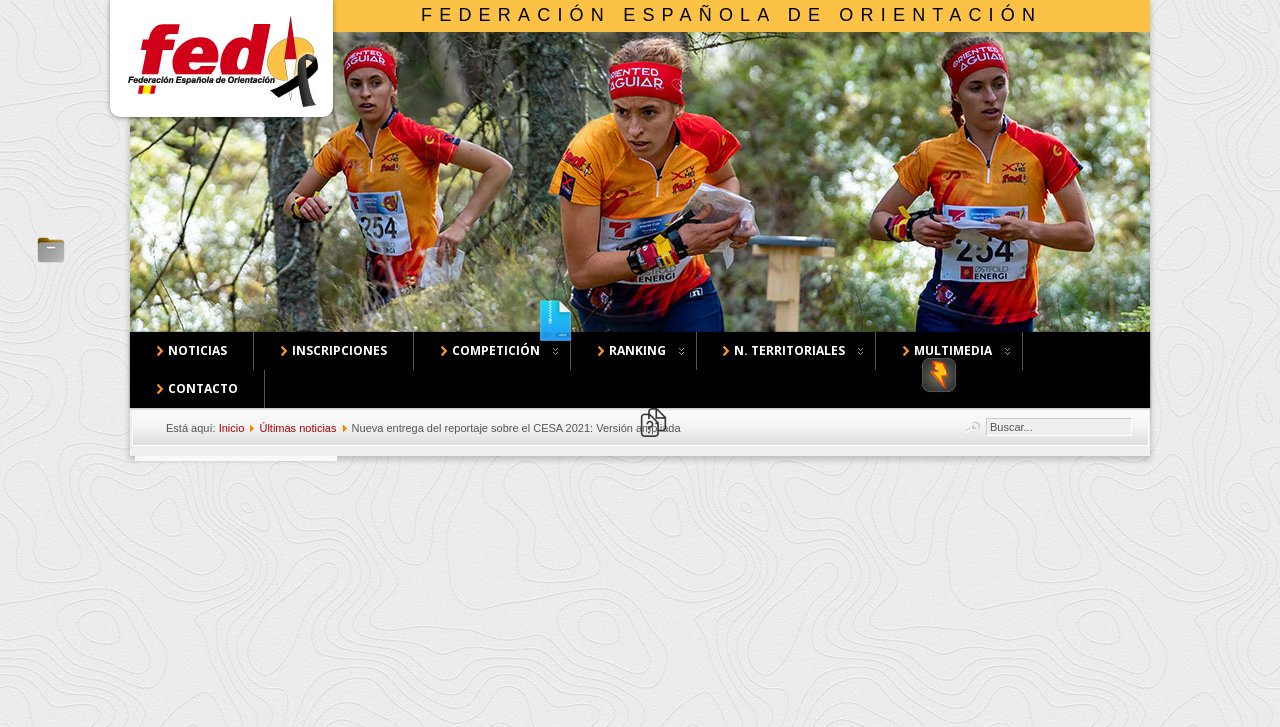 Image resolution: width=1280 pixels, height=727 pixels. Describe the element at coordinates (51, 250) in the screenshot. I see `open the file manager` at that location.